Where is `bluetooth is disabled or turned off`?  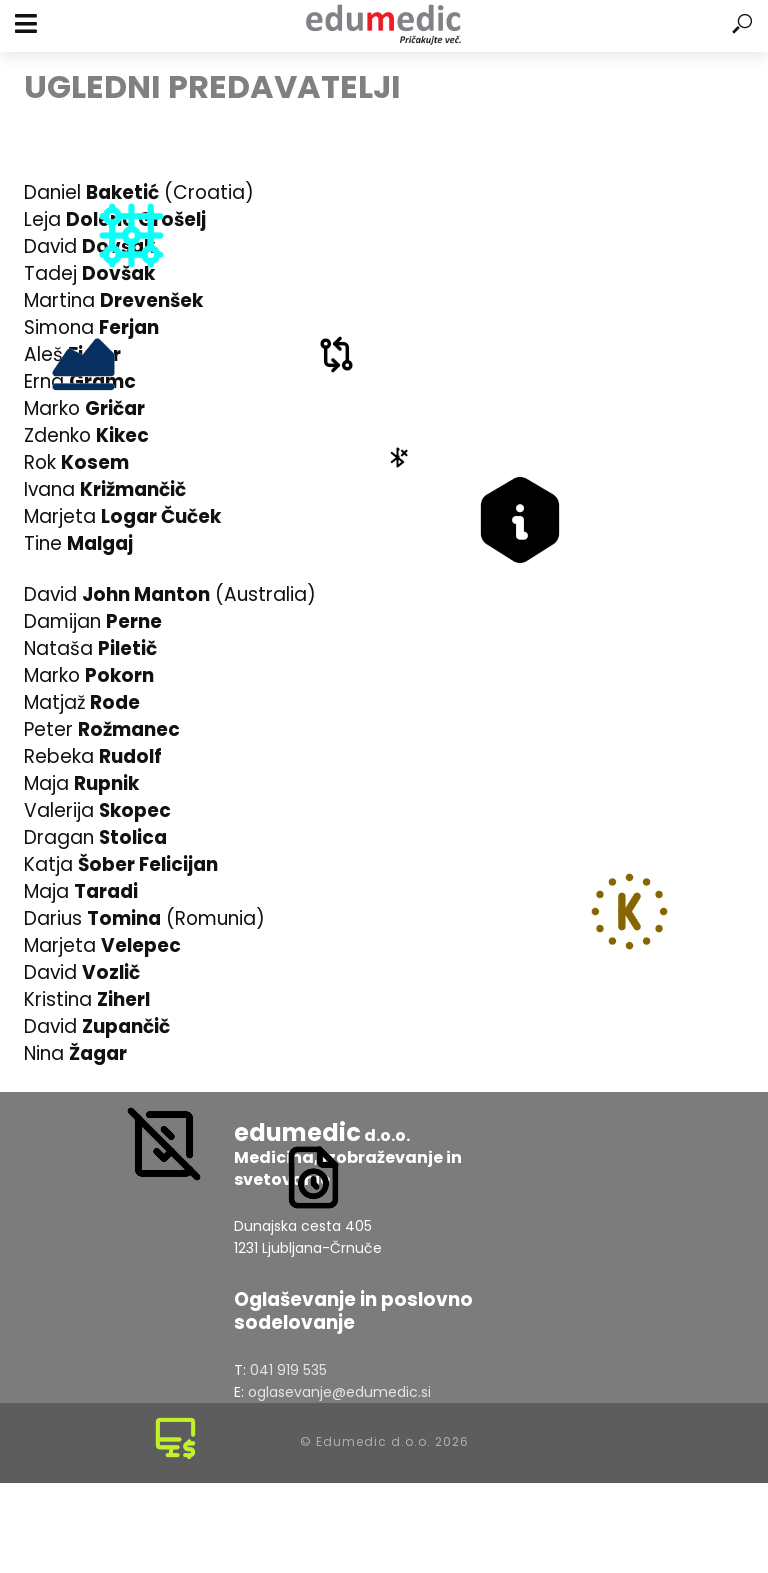
bluetooth is disabled or turned off is located at coordinates (397, 457).